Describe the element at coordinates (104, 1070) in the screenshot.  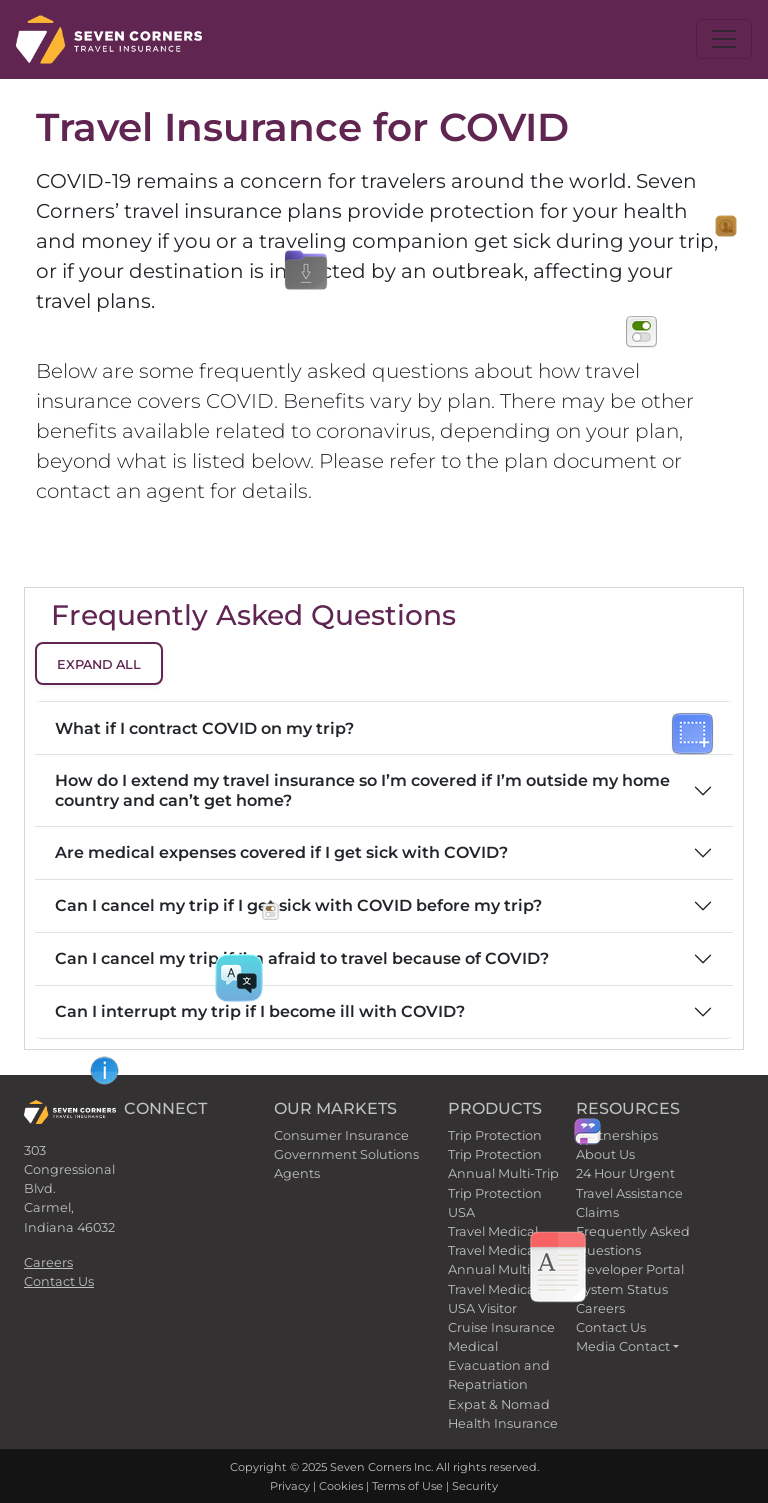
I see `indicates informational message or tip` at that location.